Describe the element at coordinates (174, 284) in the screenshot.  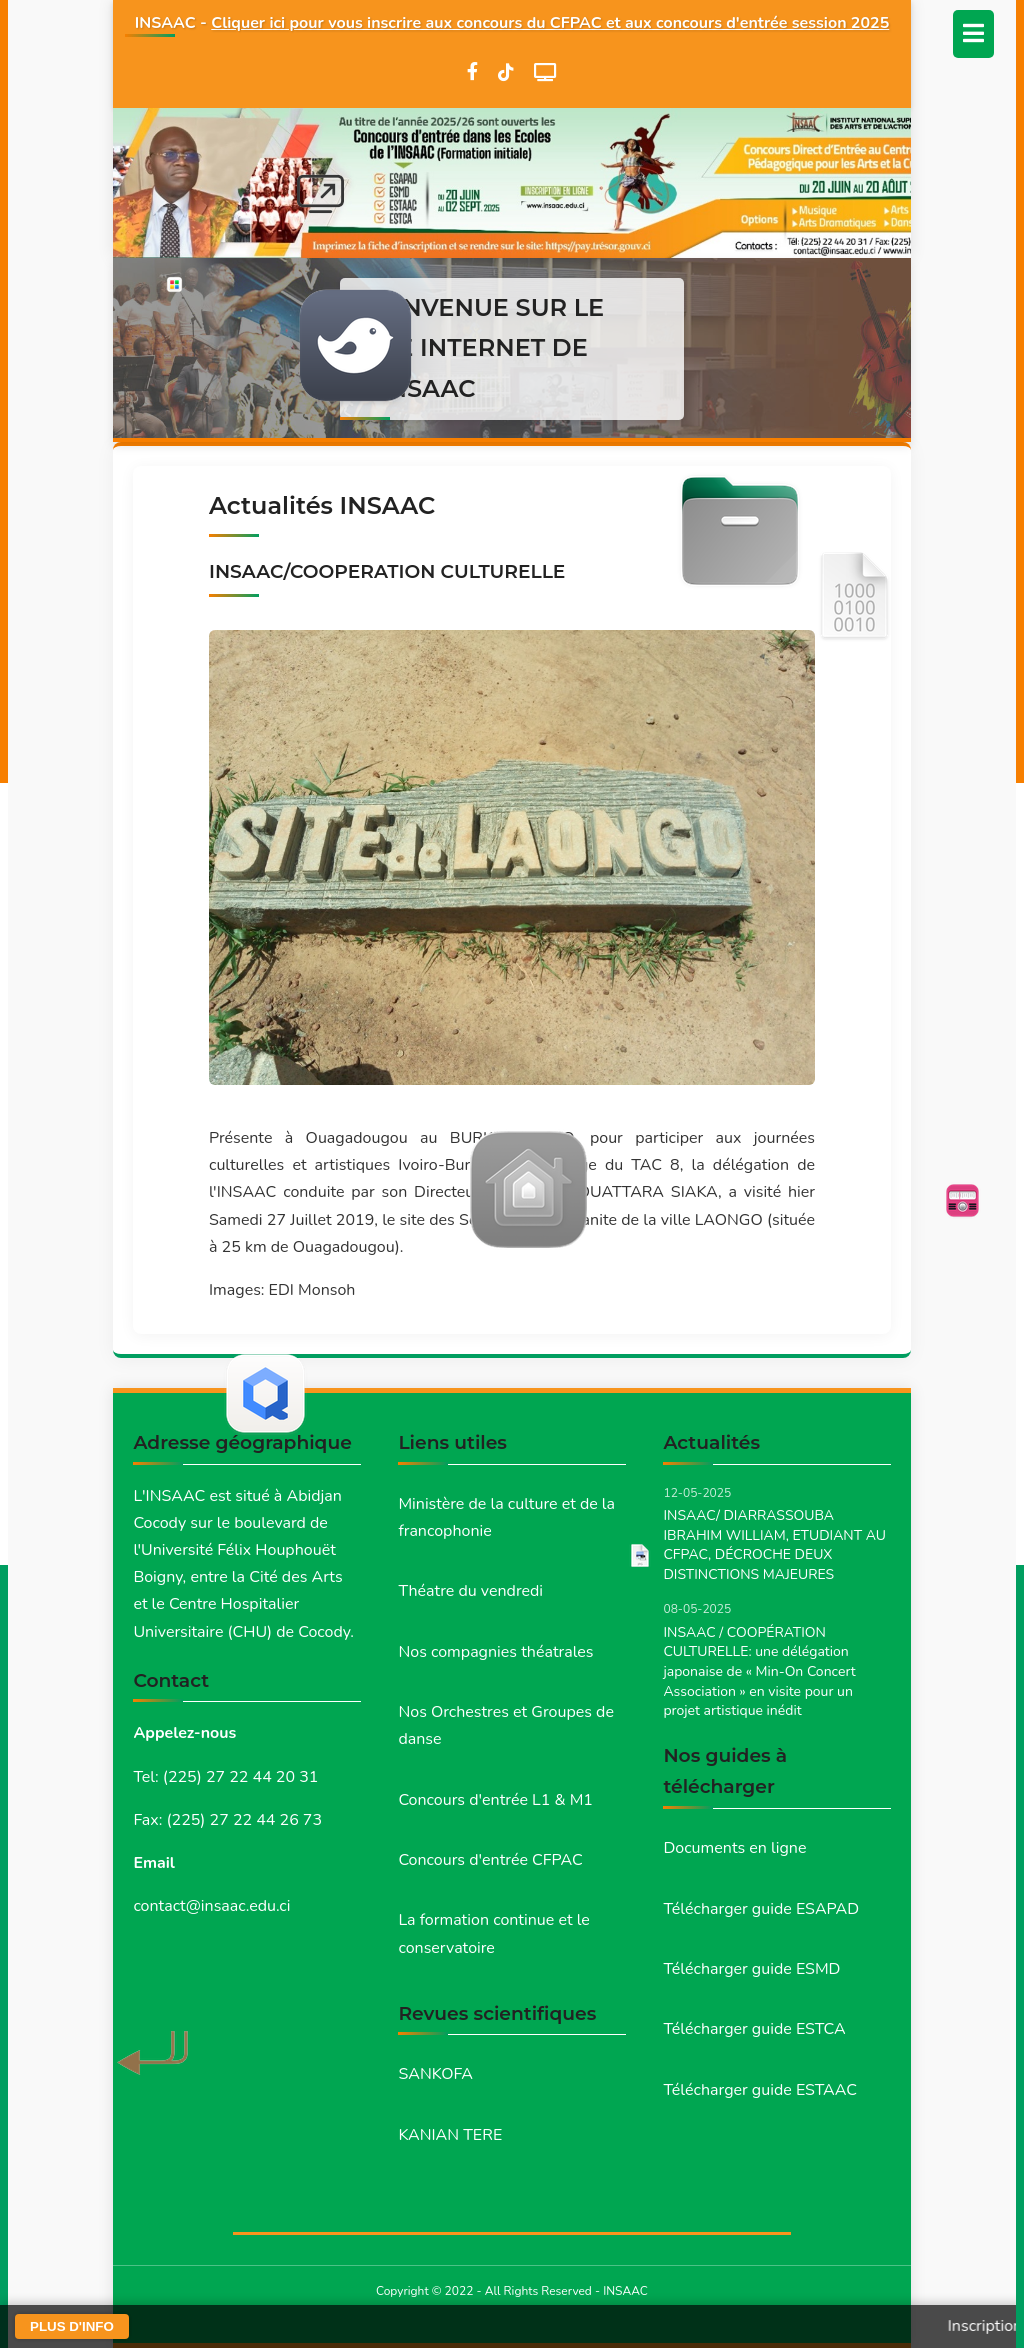
I see `open Code::Blocks IDE application` at that location.